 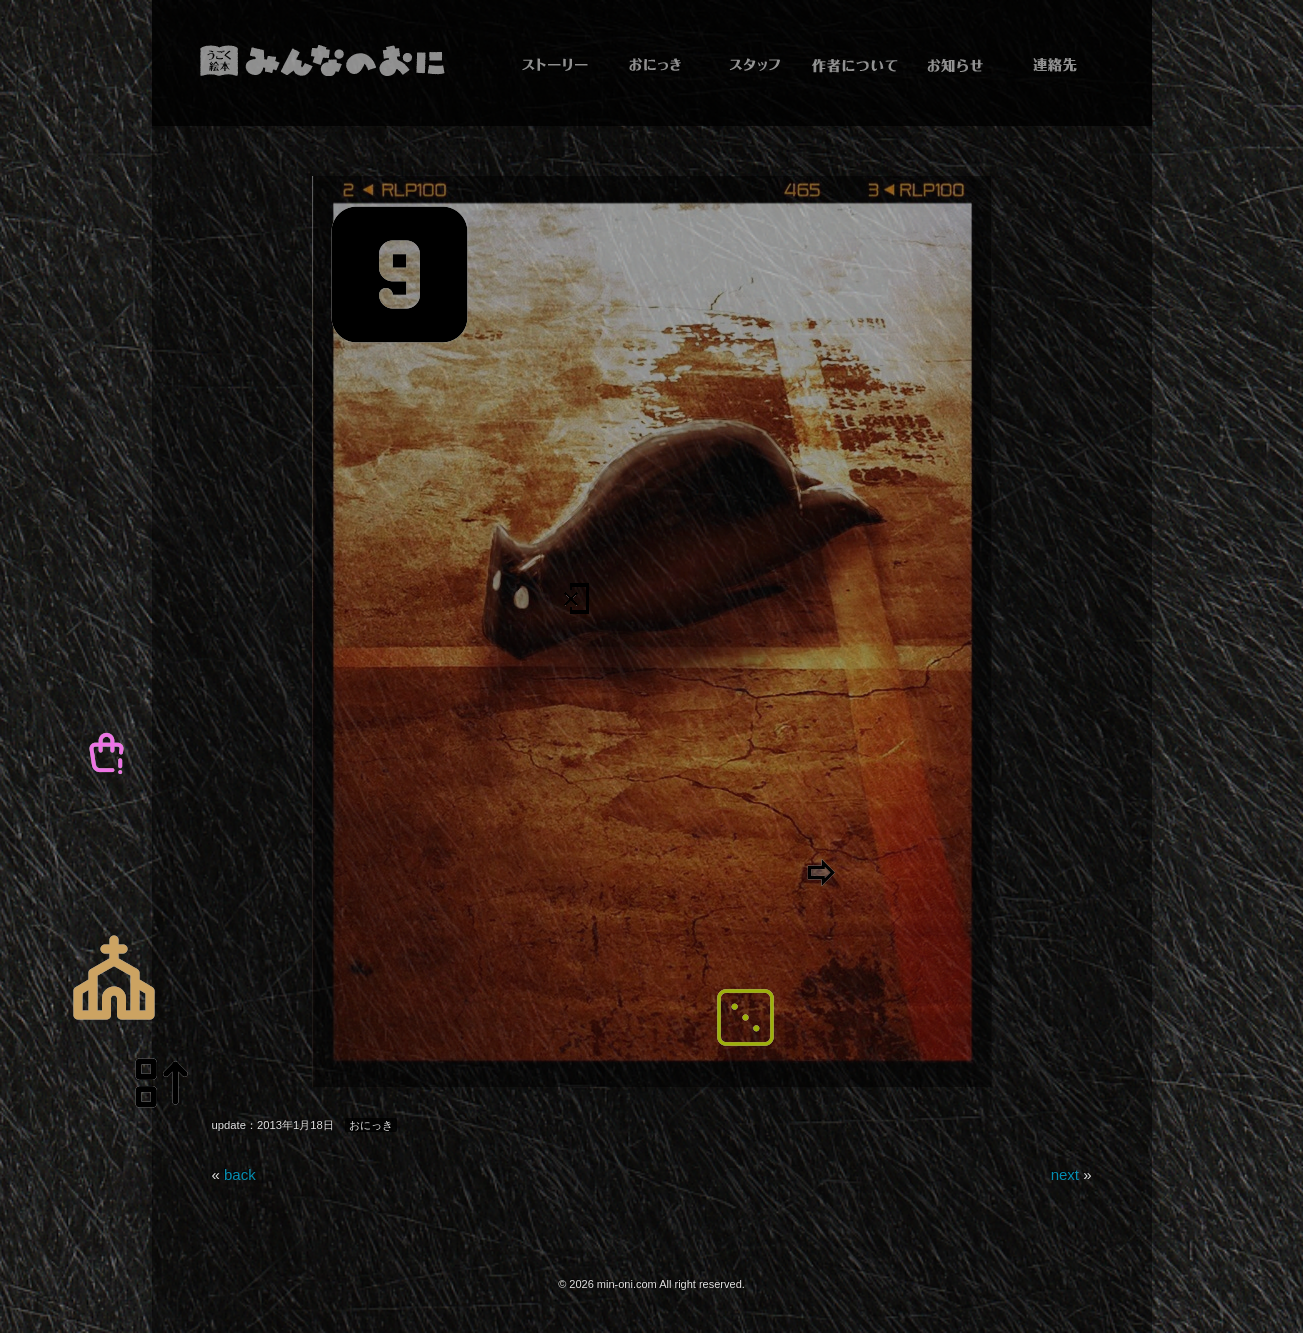 What do you see at coordinates (114, 982) in the screenshot?
I see `view nearby churches or places of worship` at bounding box center [114, 982].